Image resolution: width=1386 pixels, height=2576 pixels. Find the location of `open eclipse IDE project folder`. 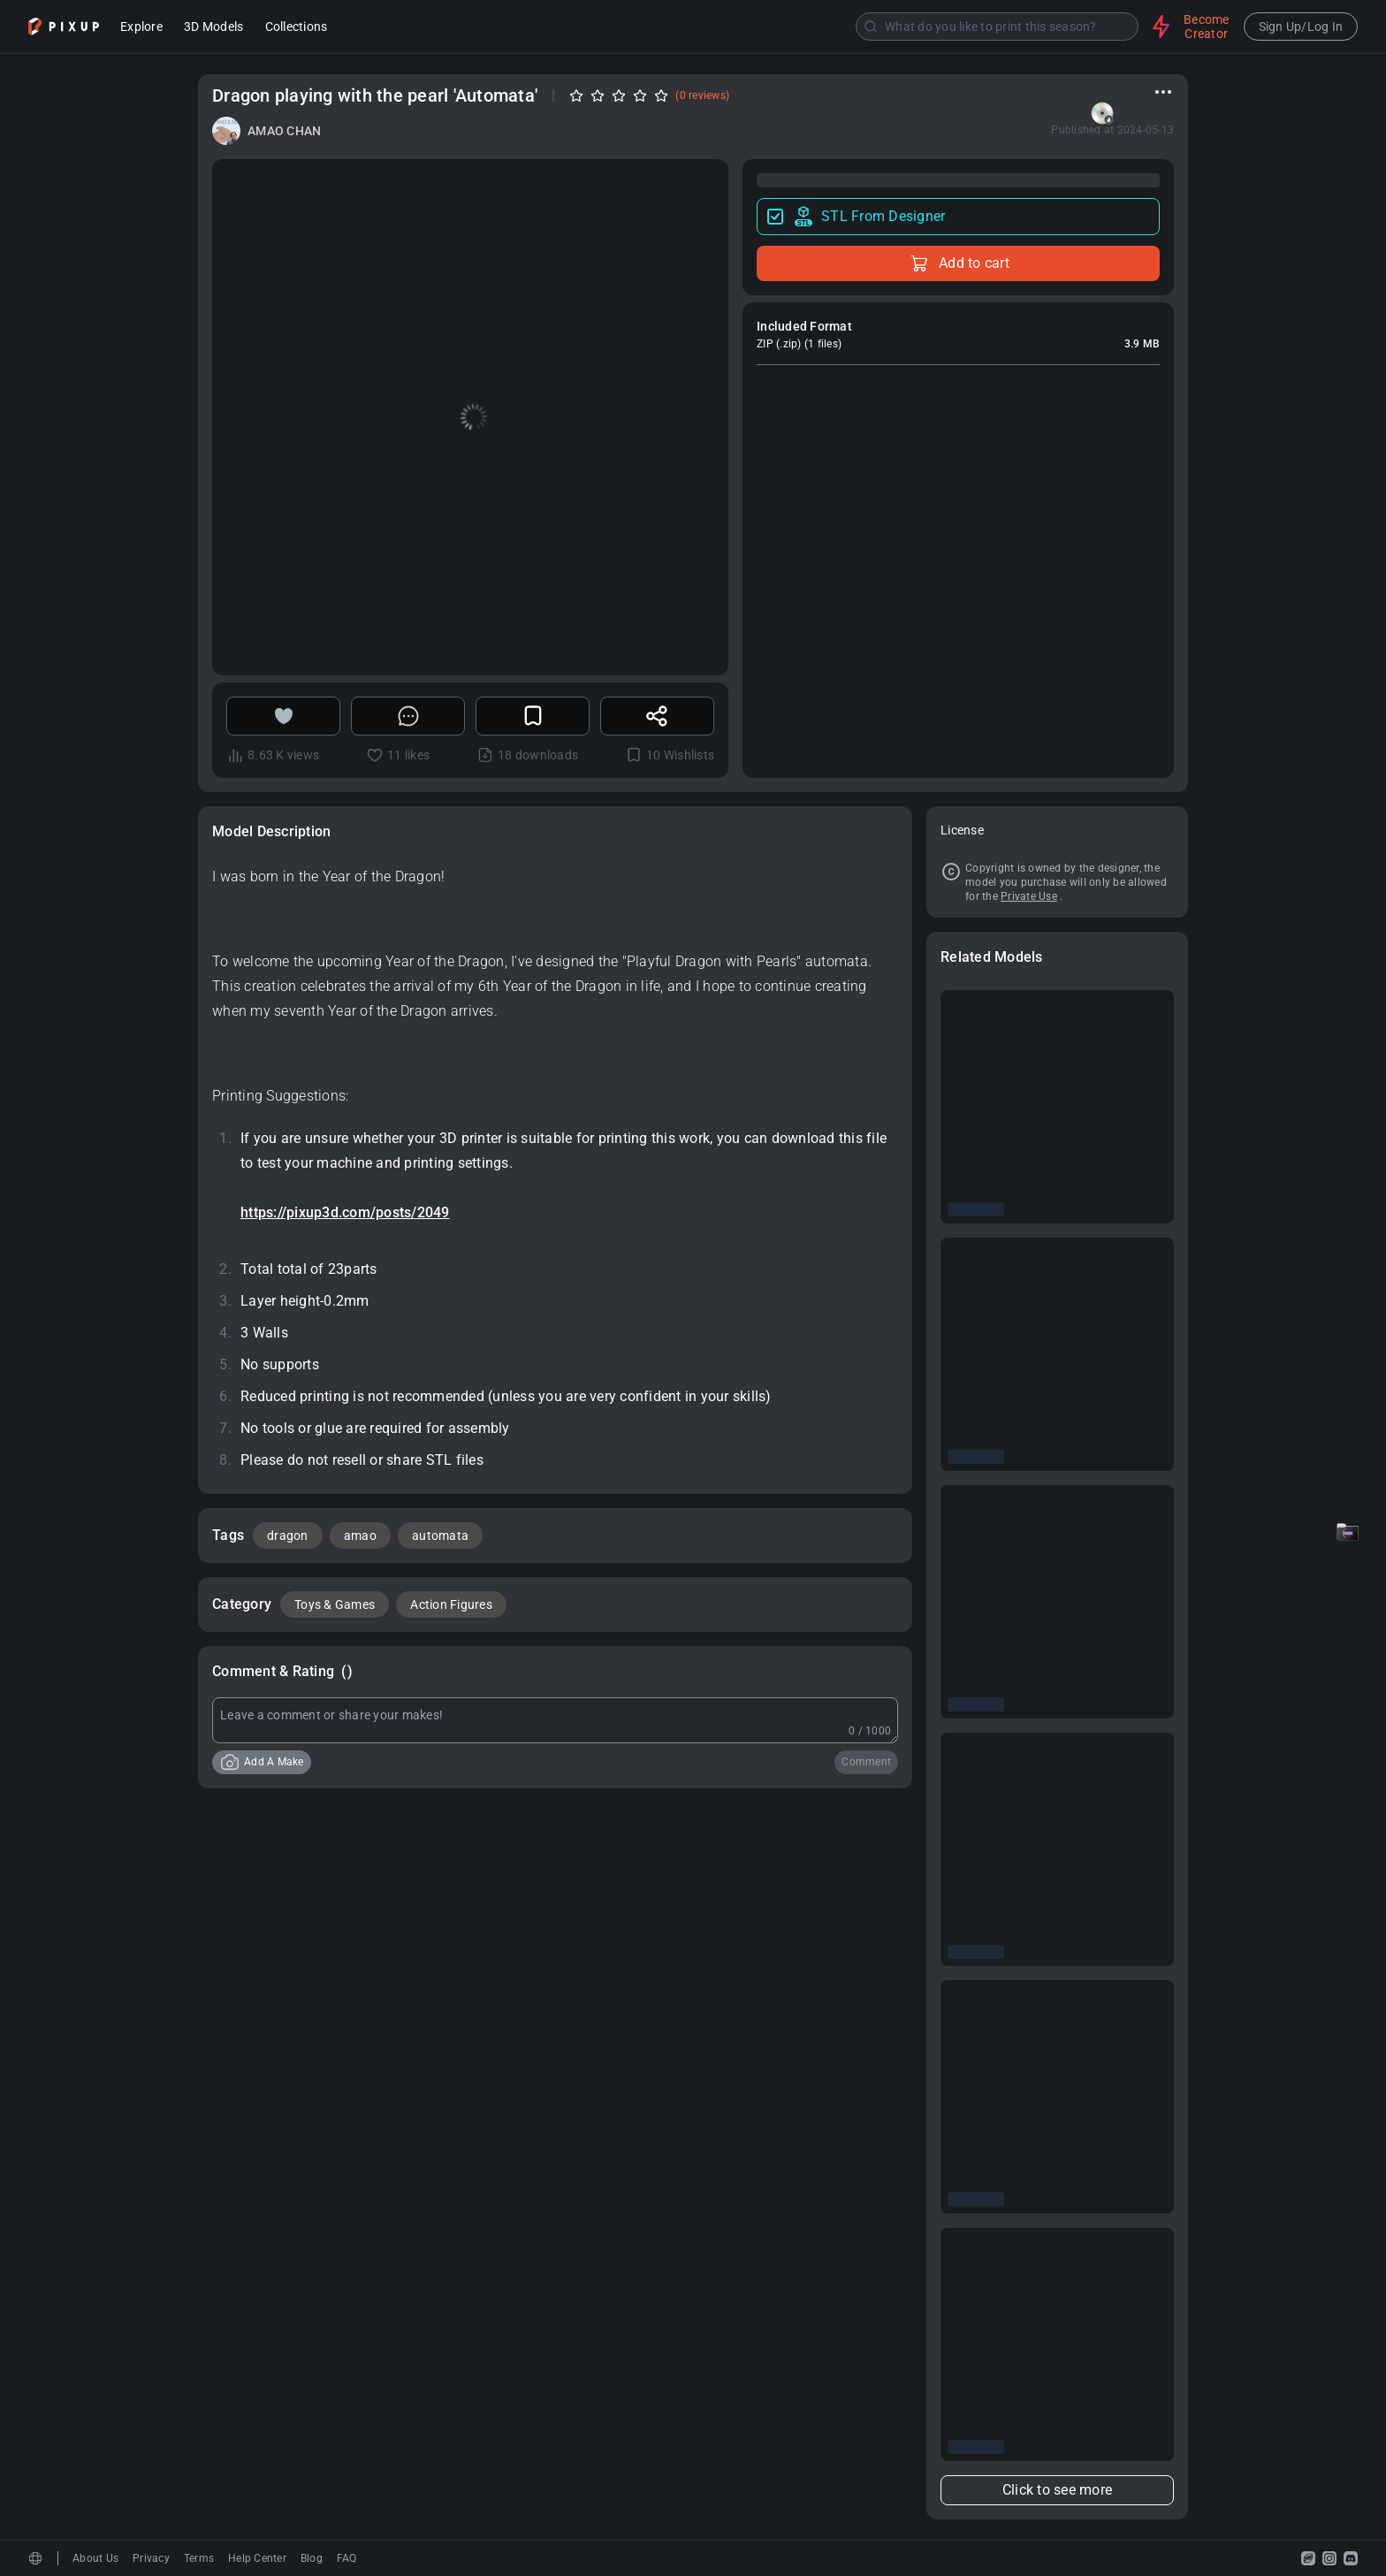

open eclipse IDE project folder is located at coordinates (1347, 1532).